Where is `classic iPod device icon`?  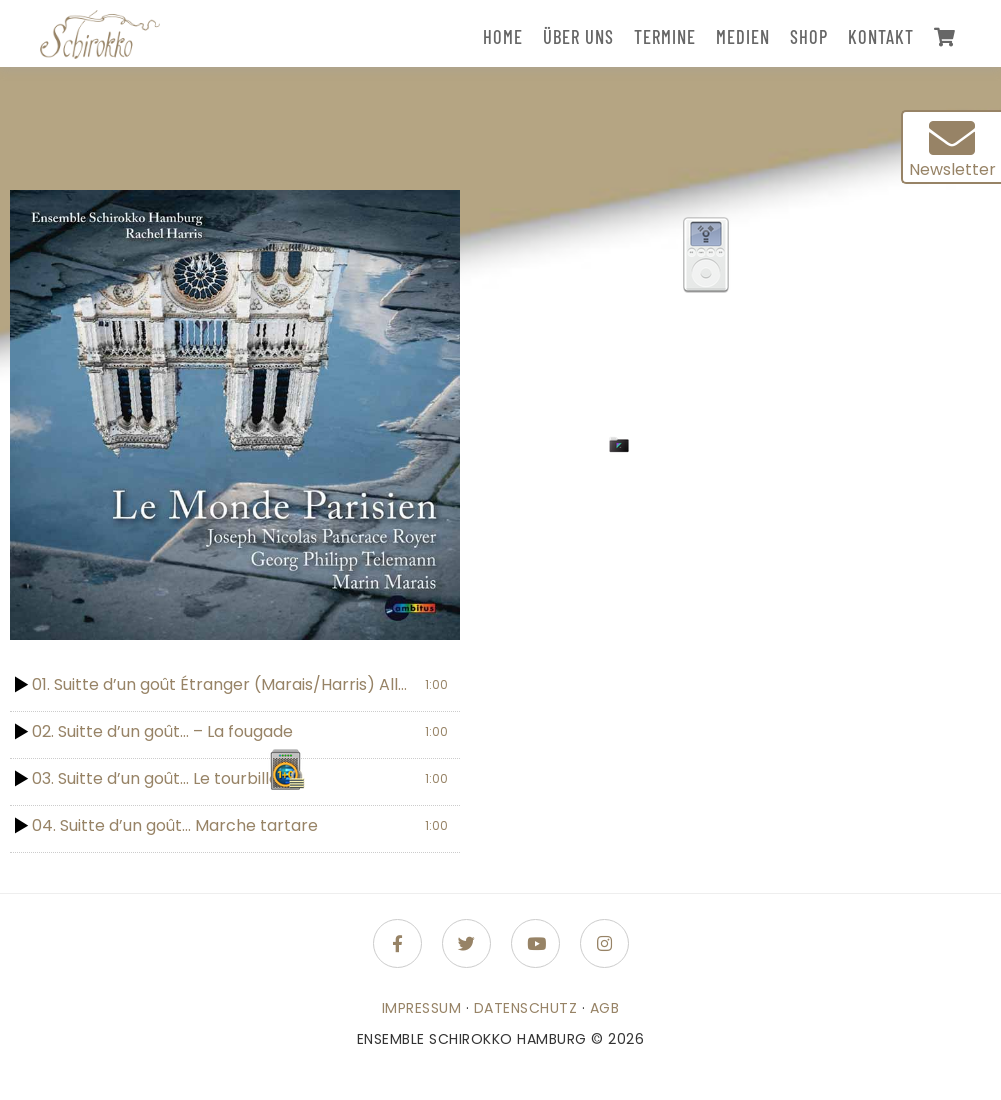
classic iPod device icon is located at coordinates (706, 255).